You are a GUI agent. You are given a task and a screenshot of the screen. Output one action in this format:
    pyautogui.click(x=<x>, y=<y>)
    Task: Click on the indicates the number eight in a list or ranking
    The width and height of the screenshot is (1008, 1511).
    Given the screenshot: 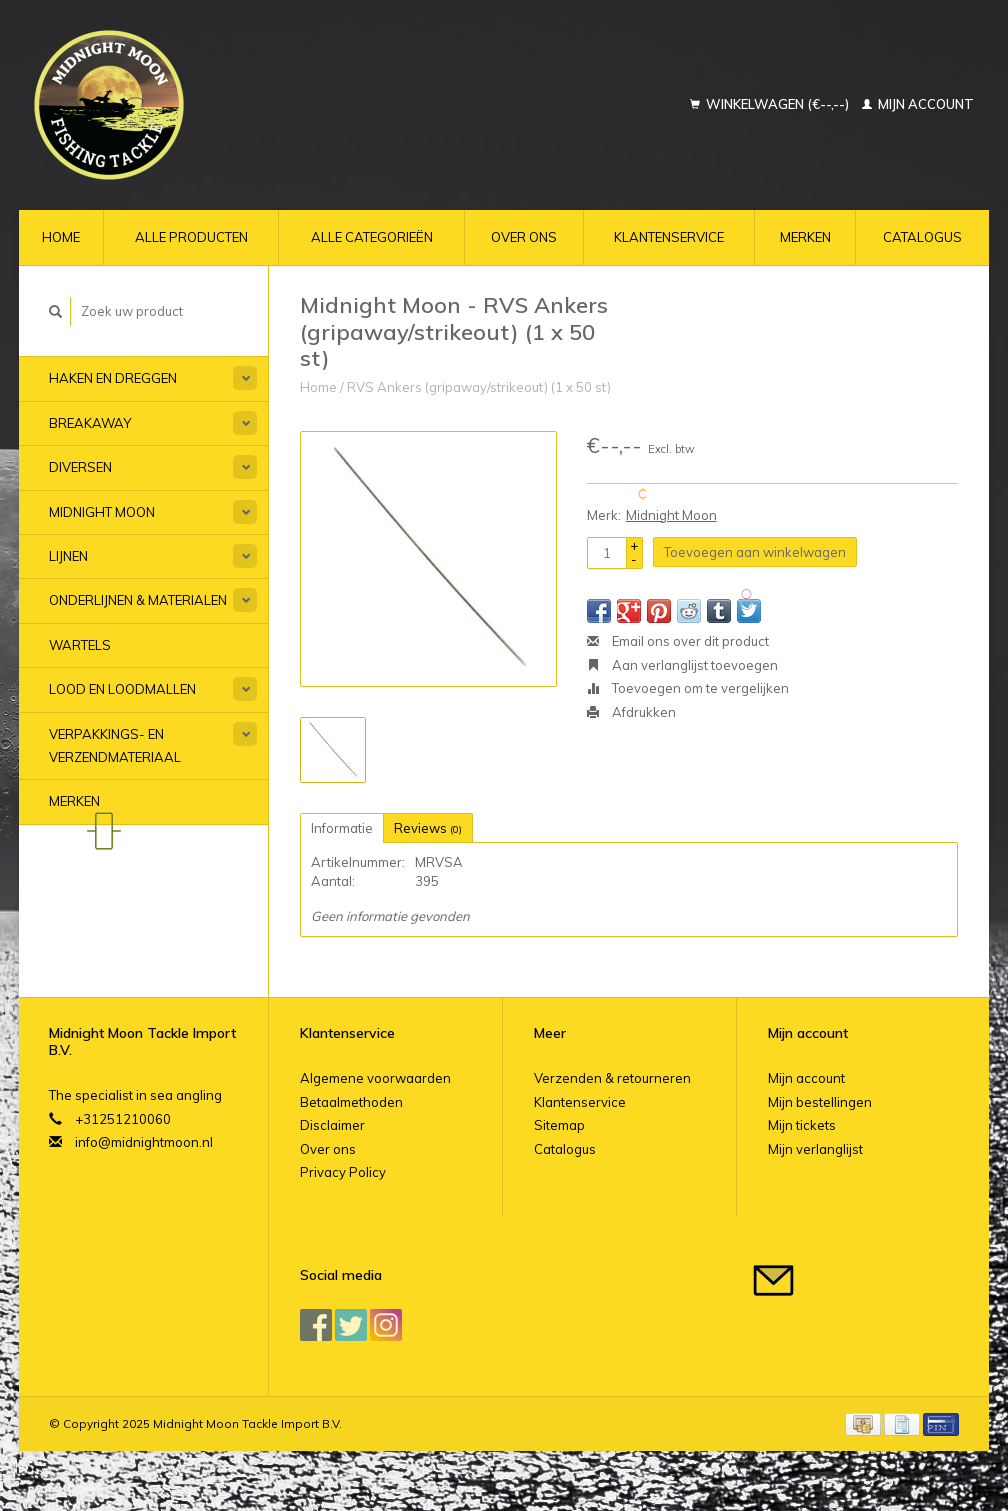 What is the action you would take?
    pyautogui.click(x=746, y=599)
    